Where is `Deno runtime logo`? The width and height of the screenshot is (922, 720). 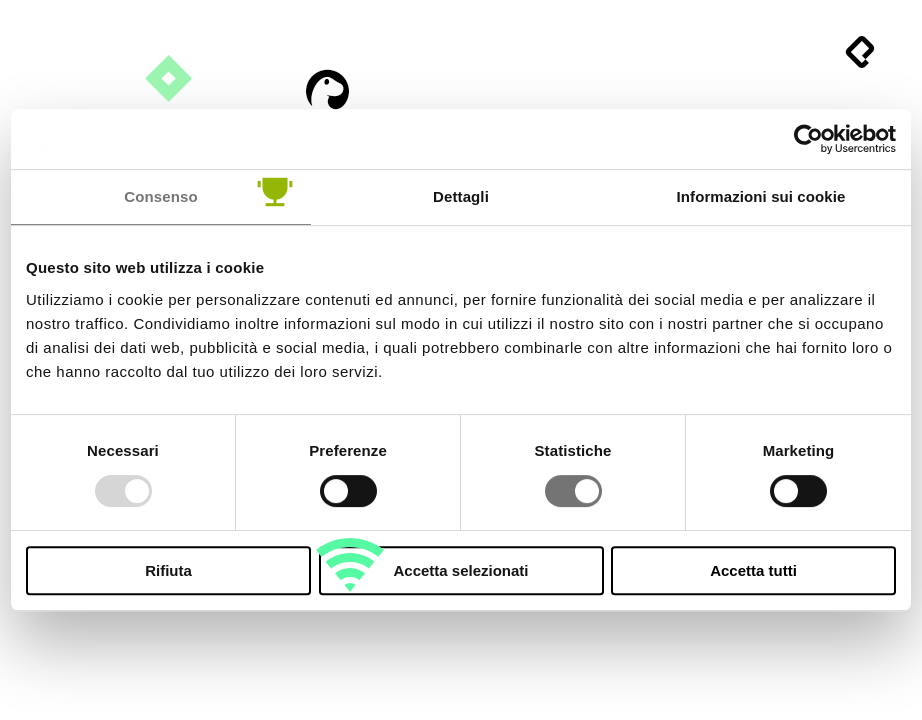
Deno runtime logo is located at coordinates (327, 89).